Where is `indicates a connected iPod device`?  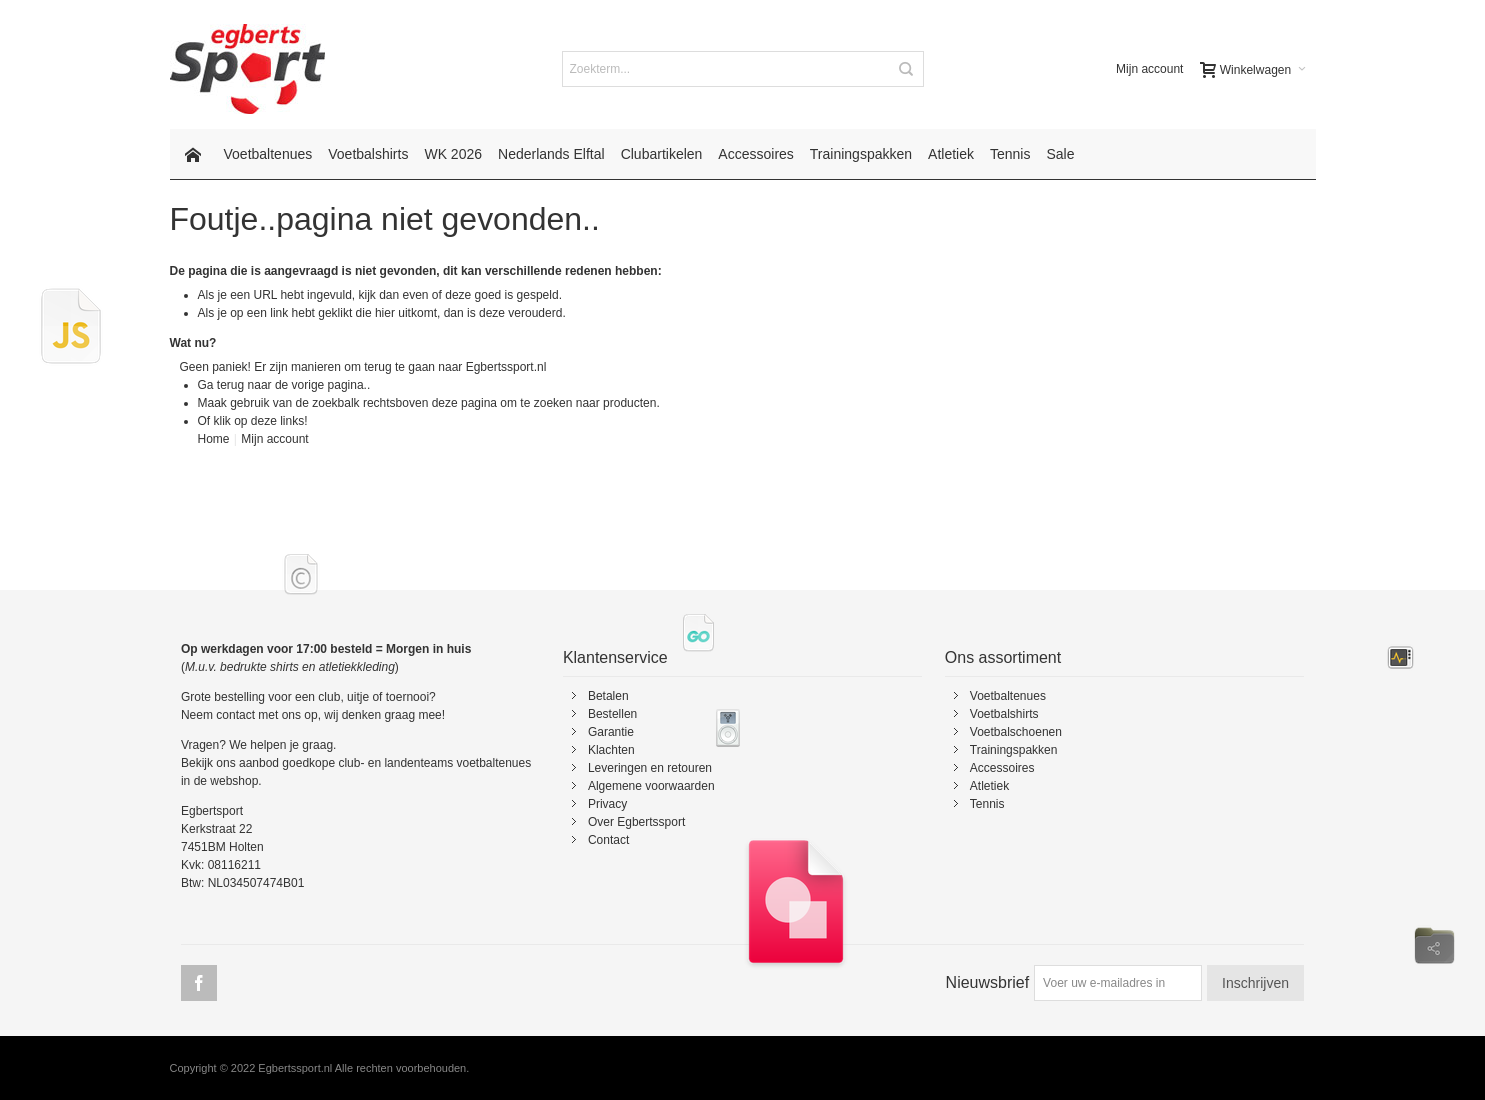
indicates a connected iPod device is located at coordinates (728, 728).